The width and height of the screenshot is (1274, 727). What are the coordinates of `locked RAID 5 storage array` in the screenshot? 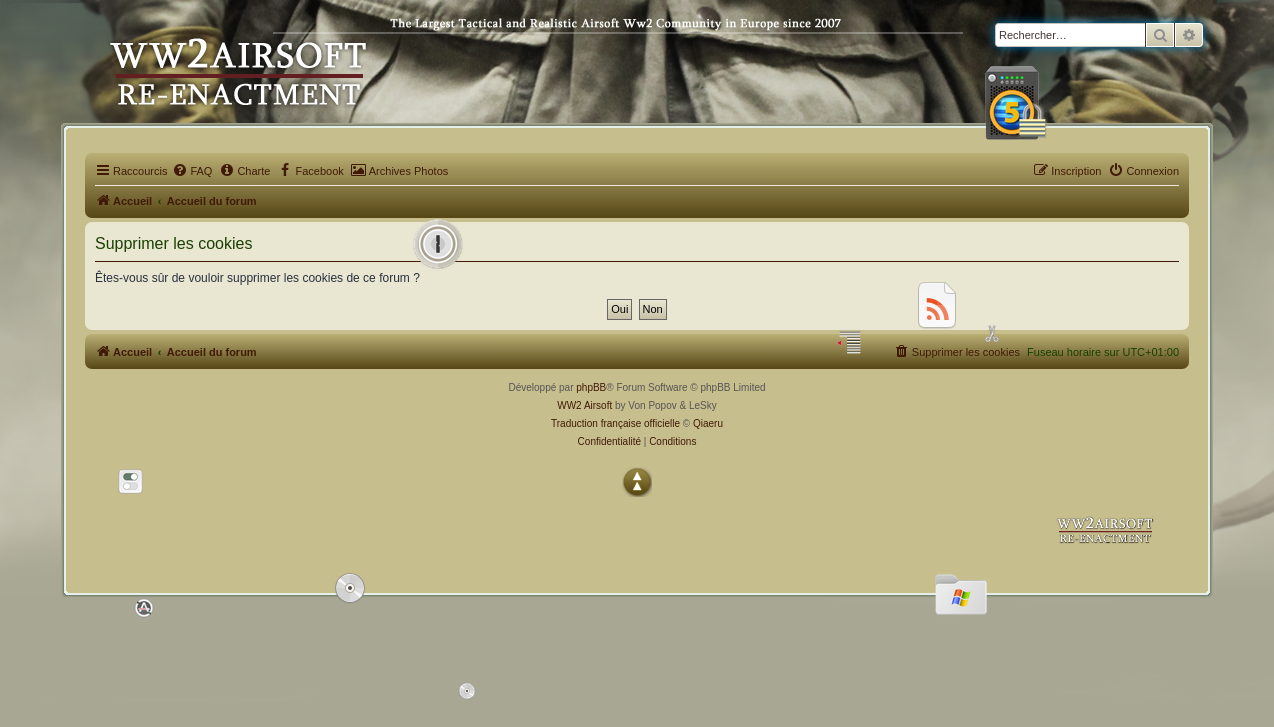 It's located at (1012, 103).